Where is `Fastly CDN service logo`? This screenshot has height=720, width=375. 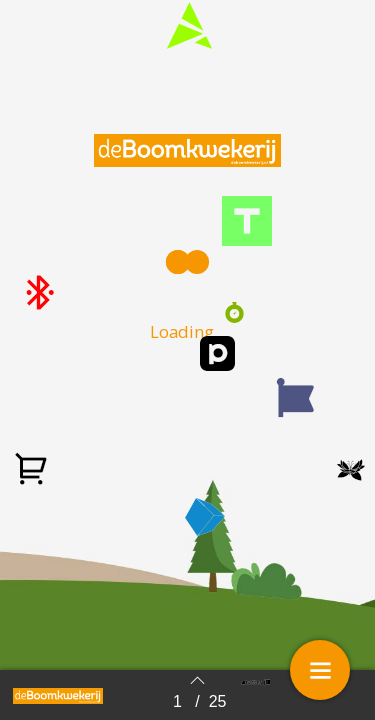
Fastly CDN service logo is located at coordinates (234, 312).